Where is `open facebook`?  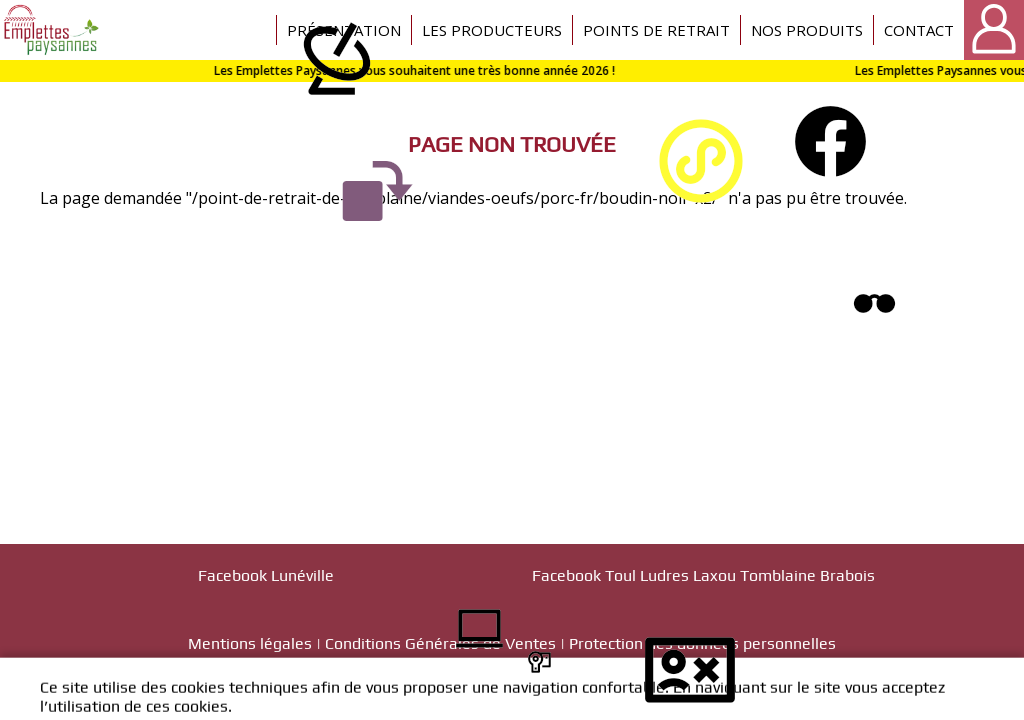
open facebook is located at coordinates (830, 141).